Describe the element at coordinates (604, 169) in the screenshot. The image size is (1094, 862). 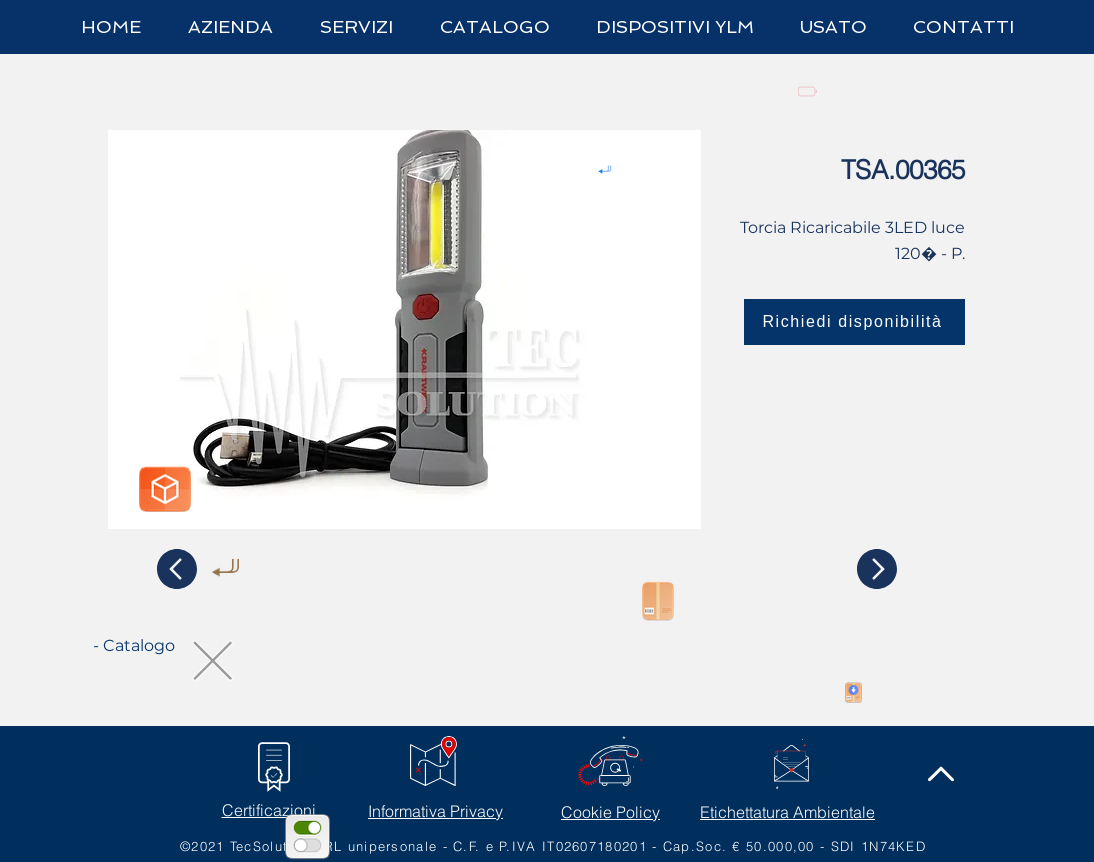
I see `reply to all recipients of an email` at that location.